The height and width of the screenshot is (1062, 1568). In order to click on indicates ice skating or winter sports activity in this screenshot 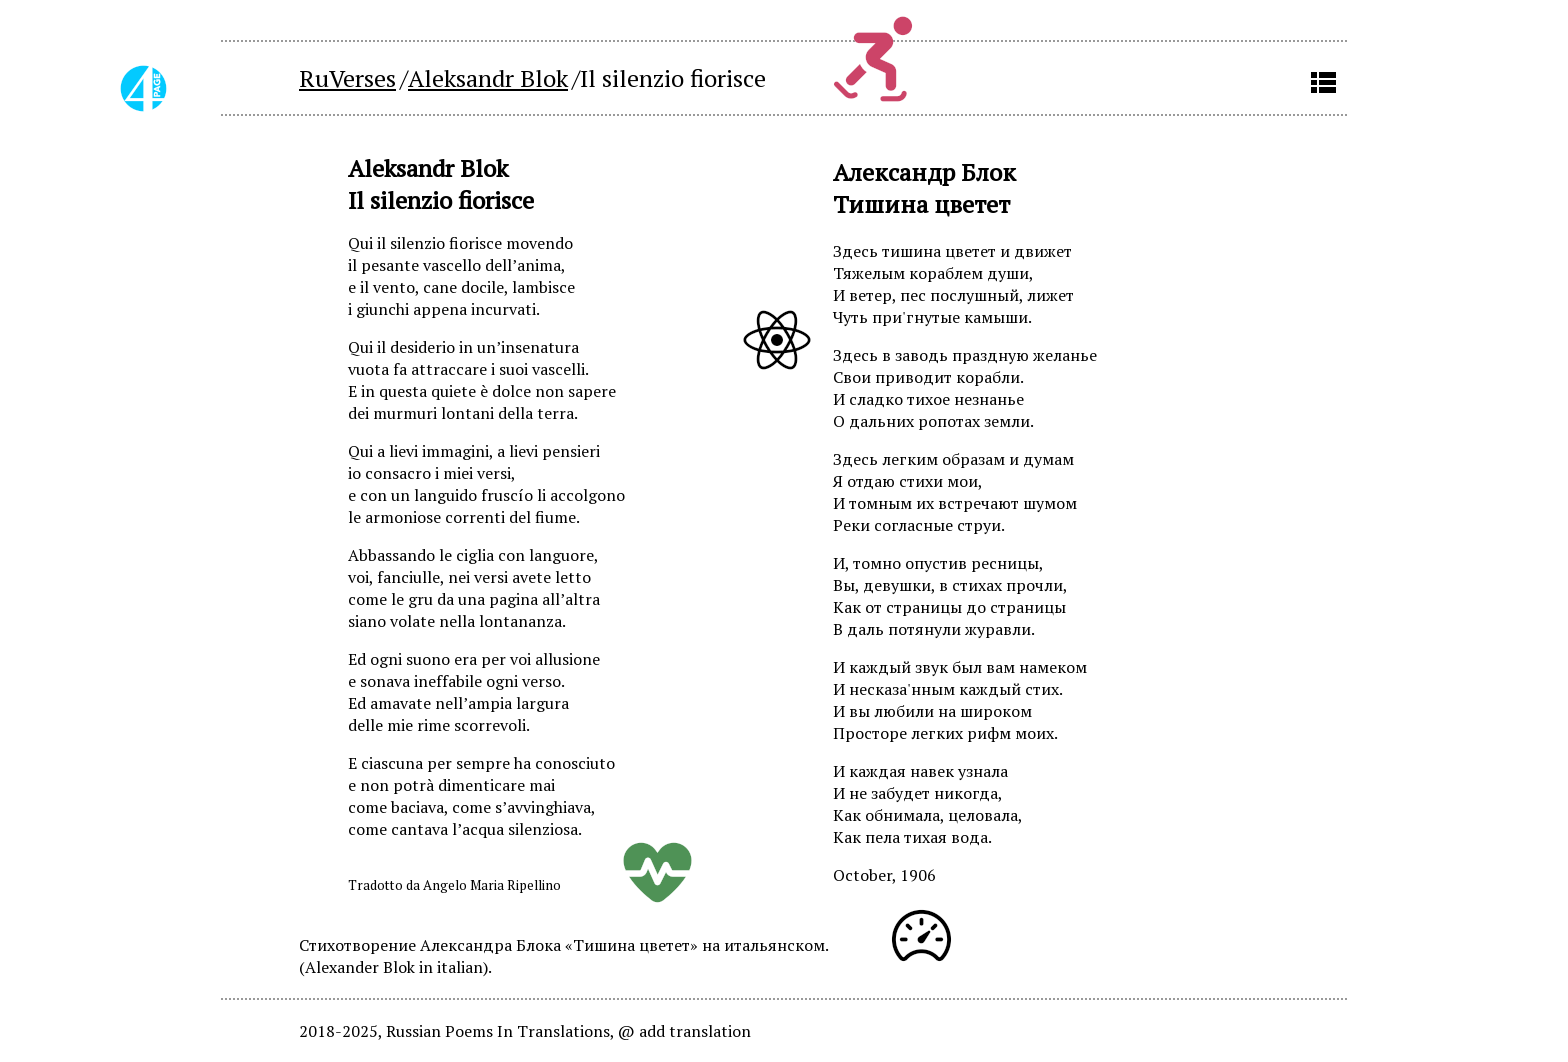, I will do `click(875, 59)`.